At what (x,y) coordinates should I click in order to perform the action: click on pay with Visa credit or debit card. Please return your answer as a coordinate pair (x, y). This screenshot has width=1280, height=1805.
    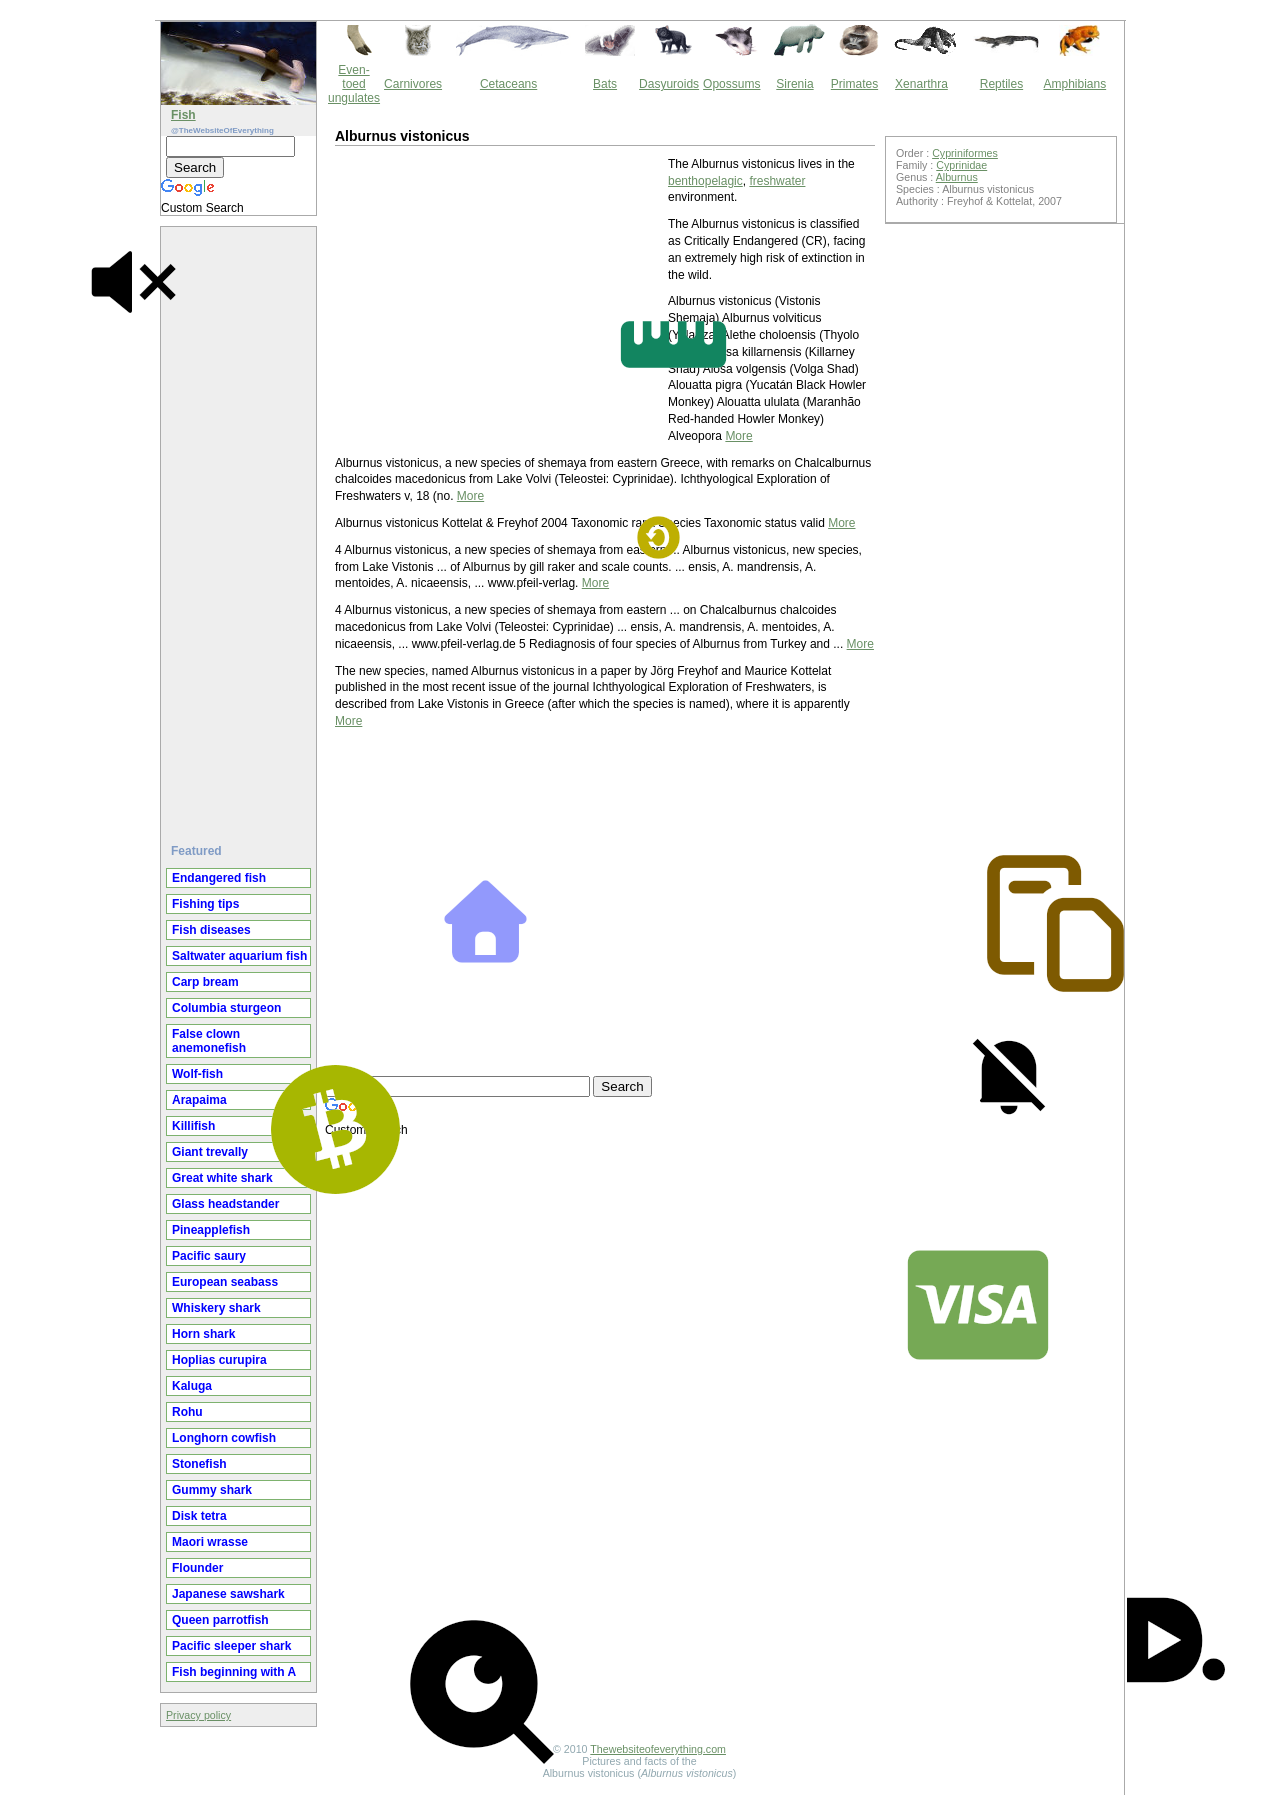
    Looking at the image, I should click on (978, 1305).